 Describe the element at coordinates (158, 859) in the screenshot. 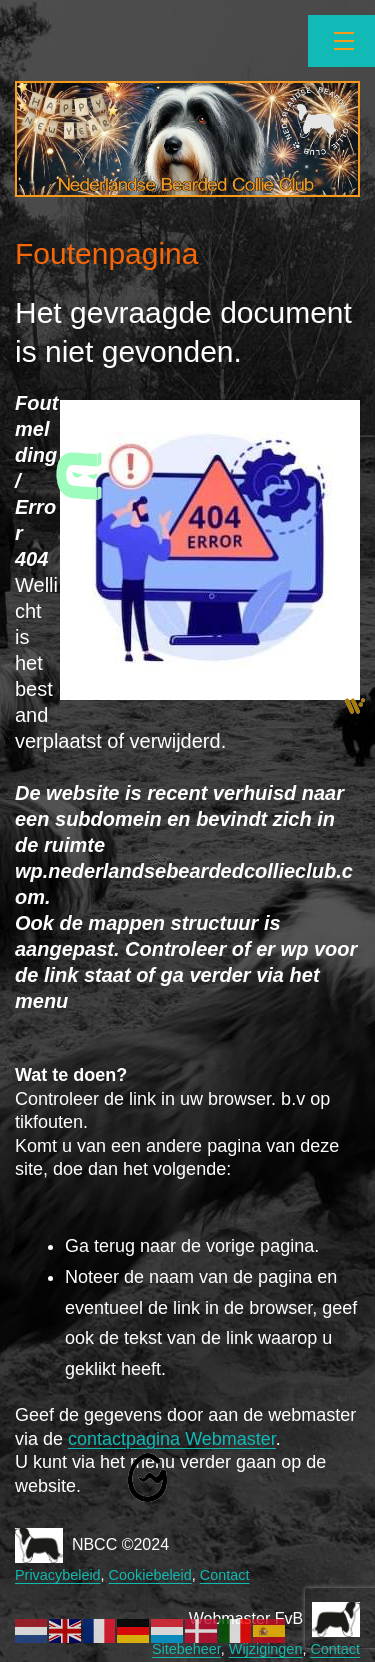

I see `apache groovy programming language logo` at that location.